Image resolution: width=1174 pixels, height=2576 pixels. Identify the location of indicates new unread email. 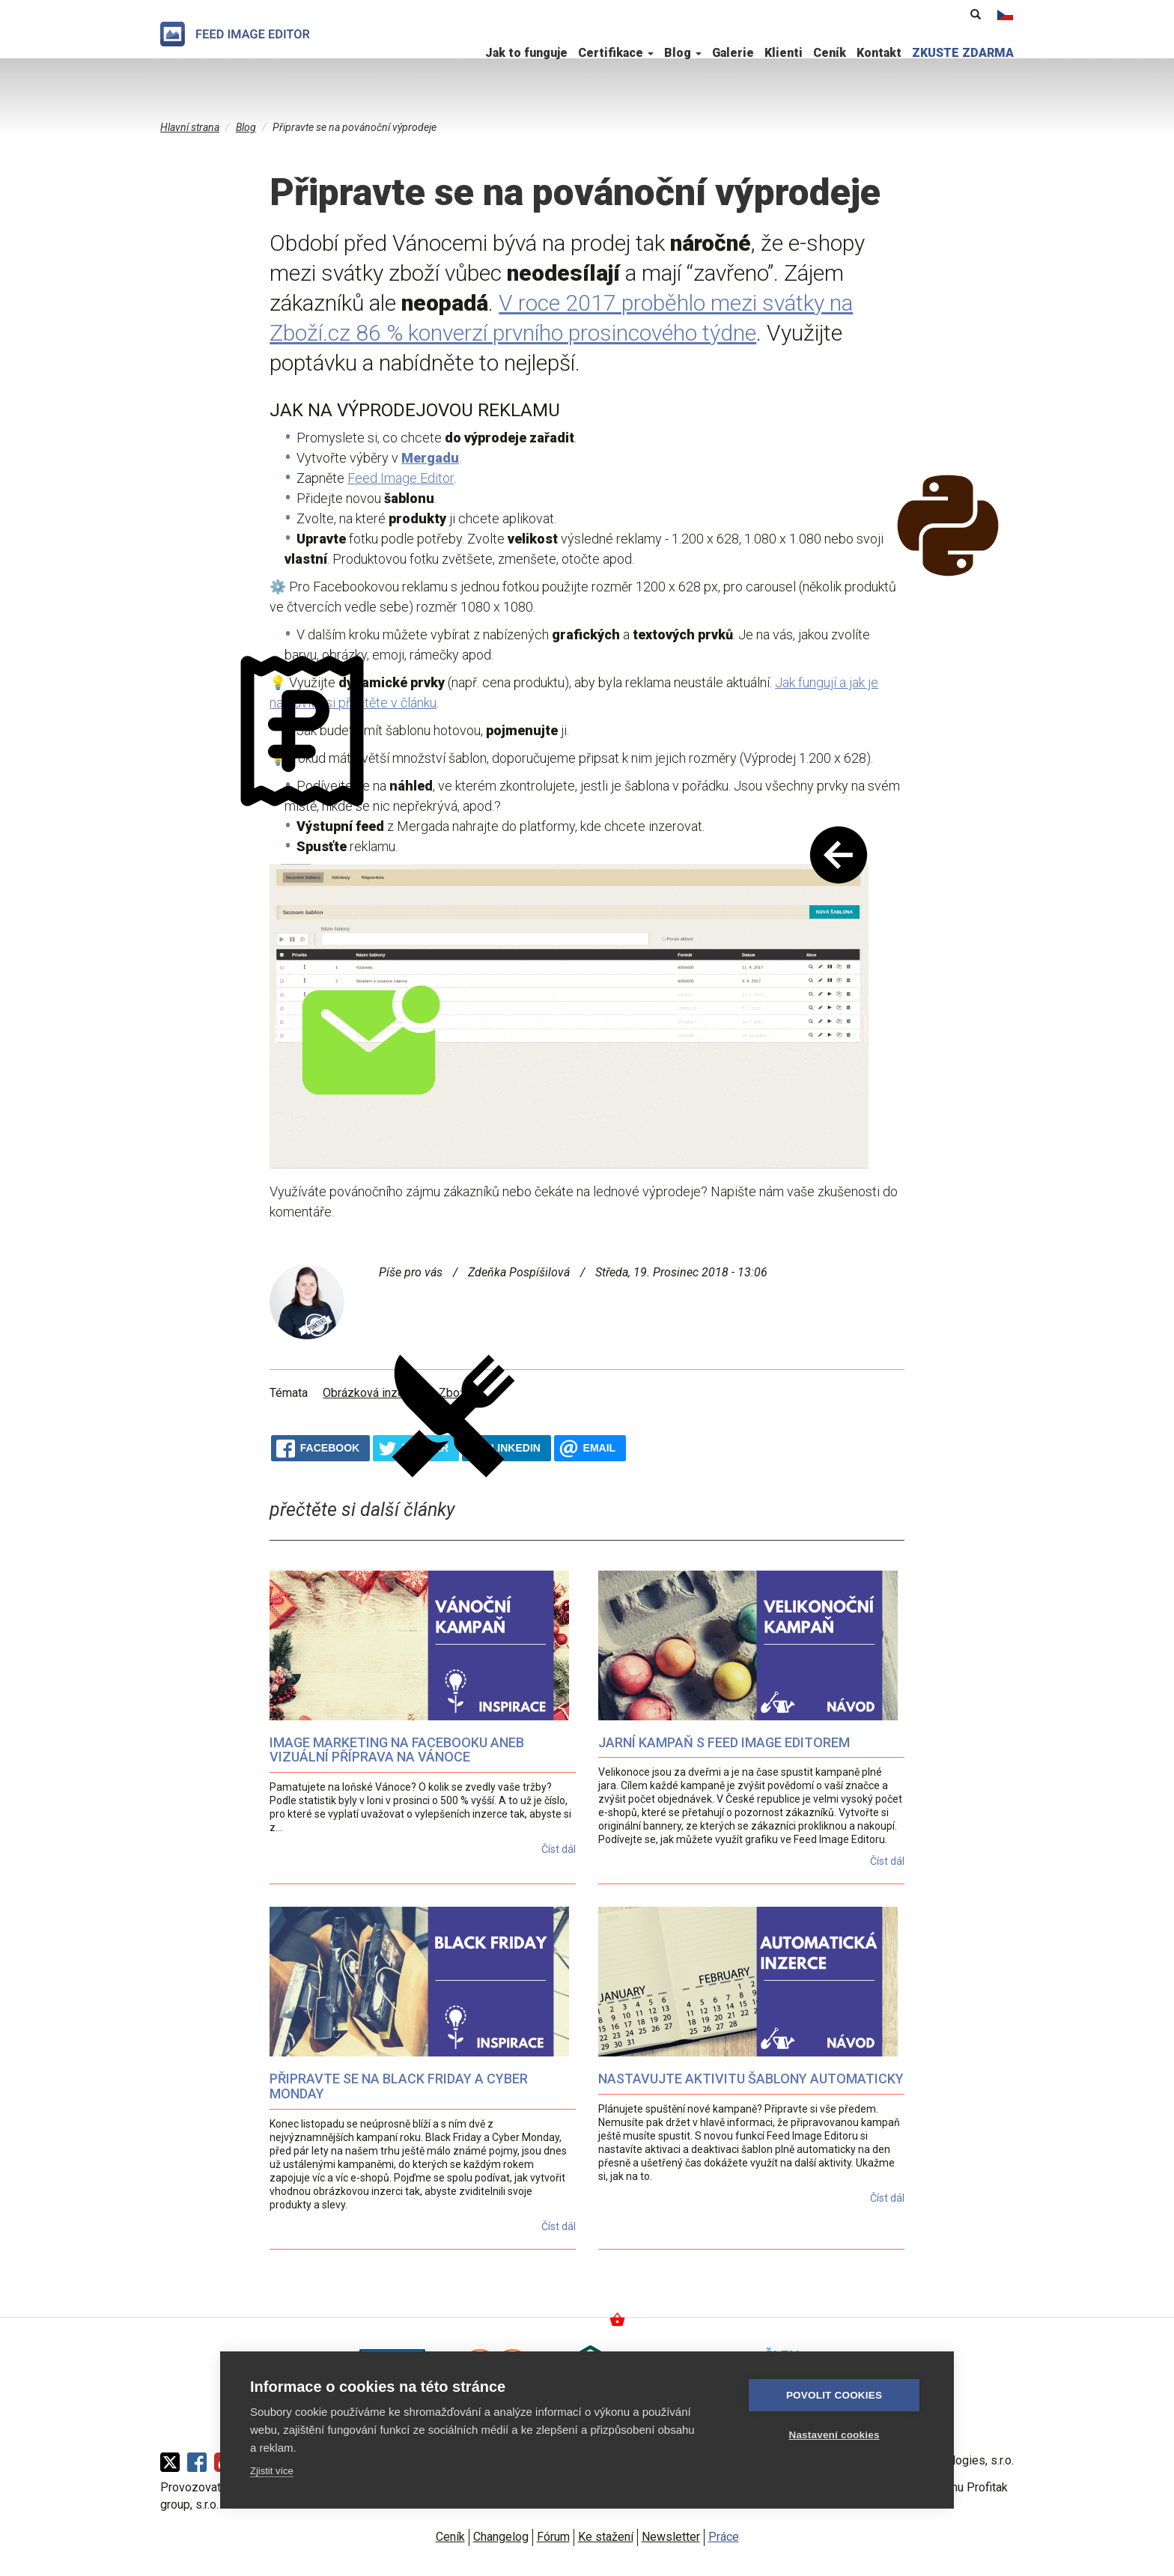
(368, 1042).